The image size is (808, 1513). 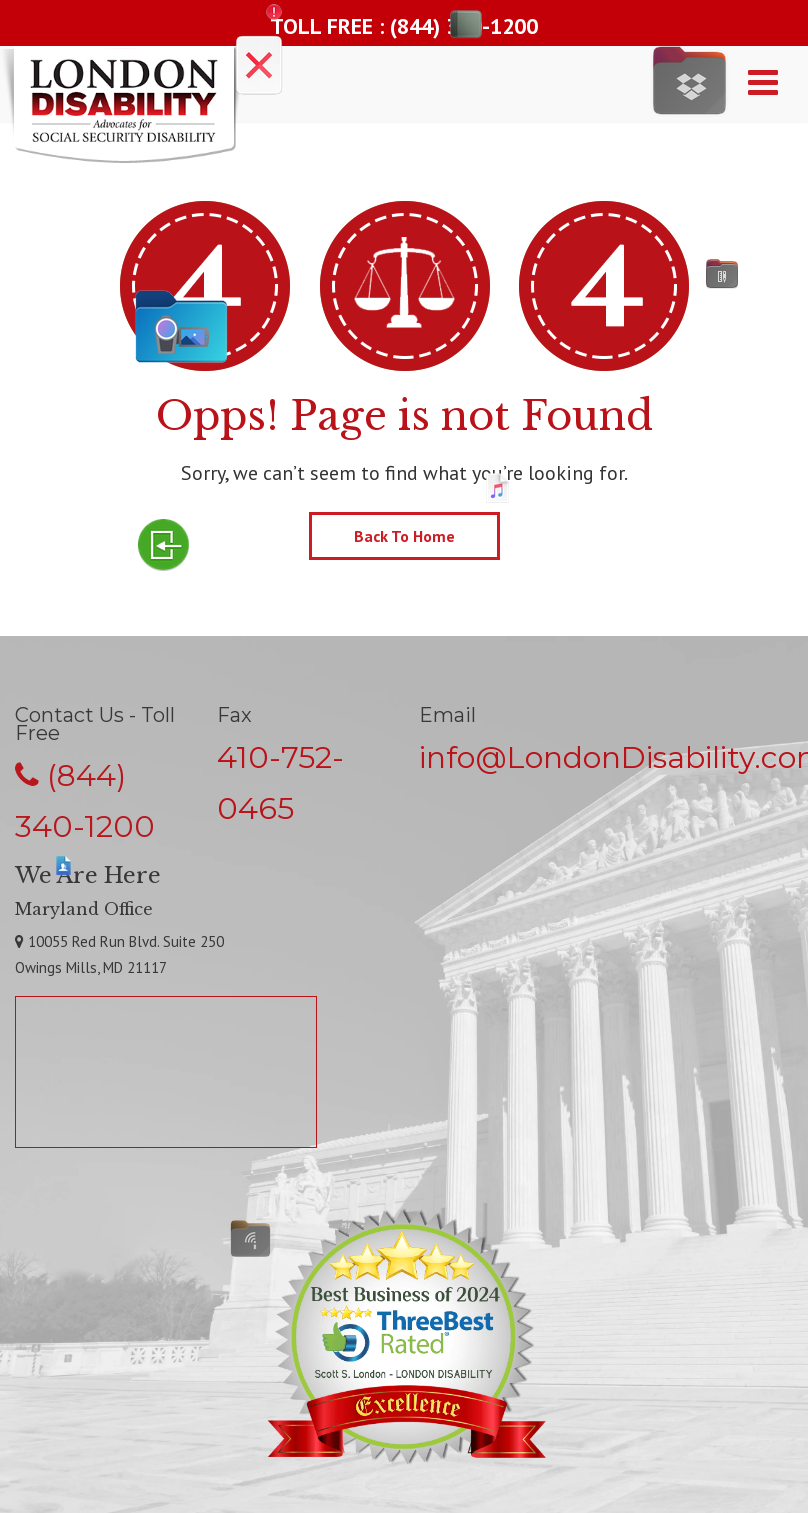 What do you see at coordinates (689, 80) in the screenshot?
I see `open dropbox synced folder` at bounding box center [689, 80].